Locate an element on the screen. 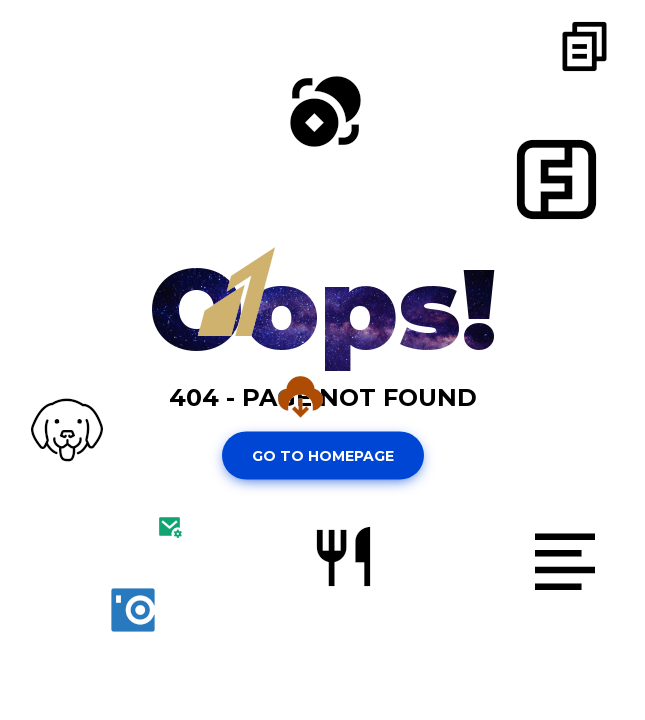  open friendica social network is located at coordinates (556, 179).